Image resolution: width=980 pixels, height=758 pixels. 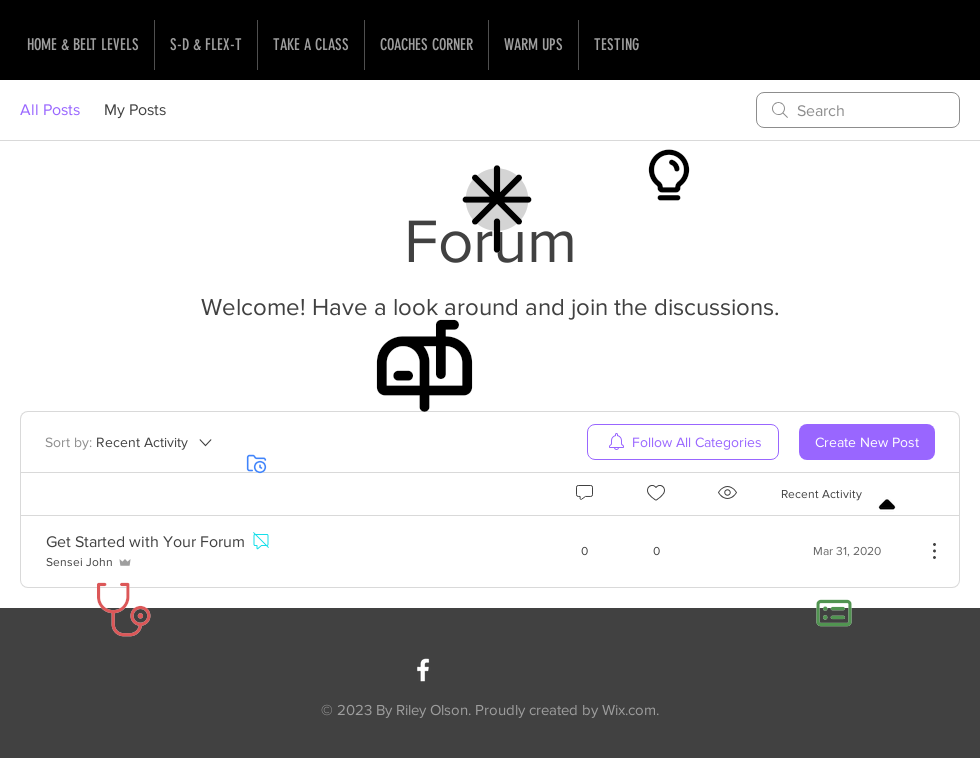 What do you see at coordinates (834, 613) in the screenshot?
I see `view list details or summary` at bounding box center [834, 613].